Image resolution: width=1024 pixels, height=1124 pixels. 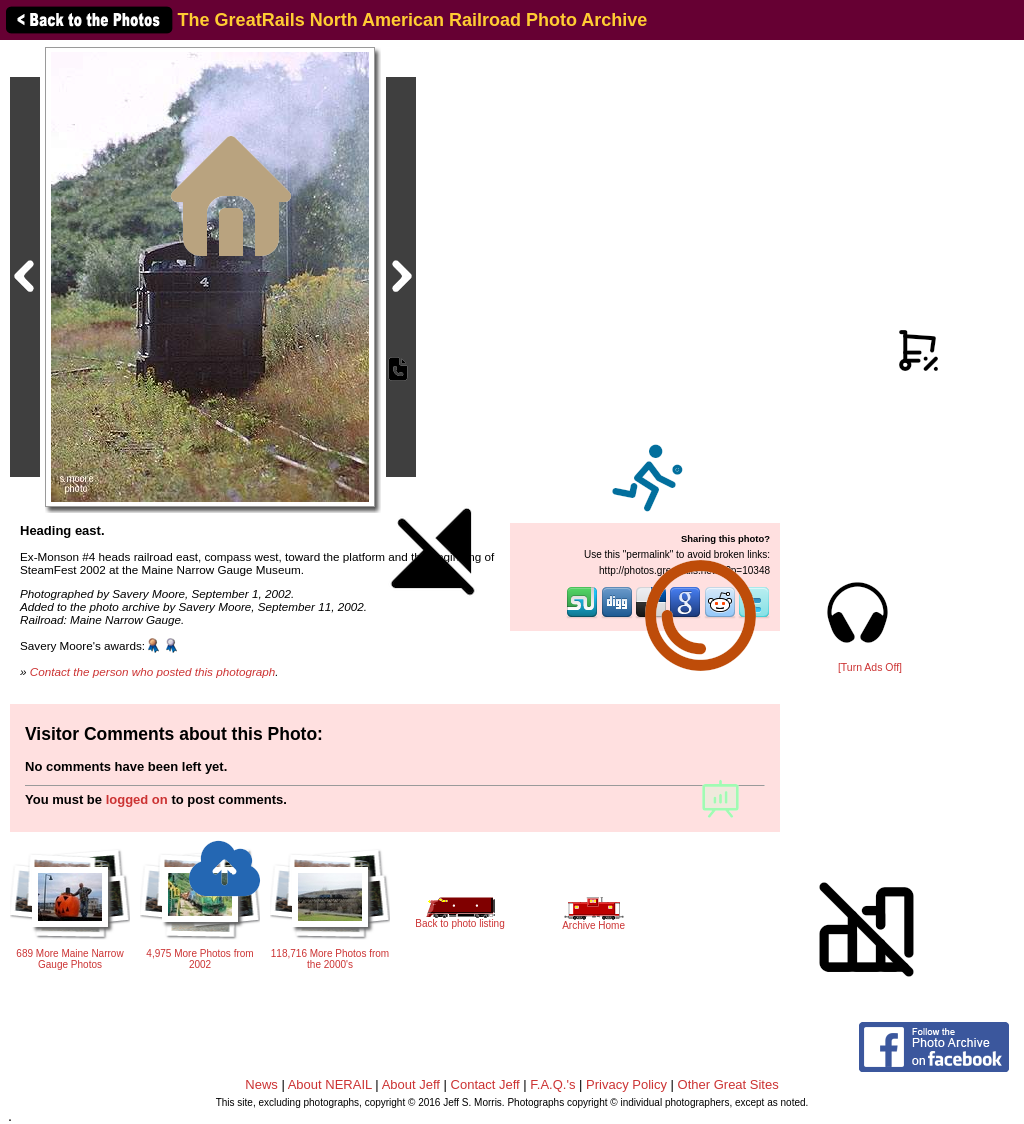 What do you see at coordinates (866, 929) in the screenshot?
I see `disable chart or analytics view` at bounding box center [866, 929].